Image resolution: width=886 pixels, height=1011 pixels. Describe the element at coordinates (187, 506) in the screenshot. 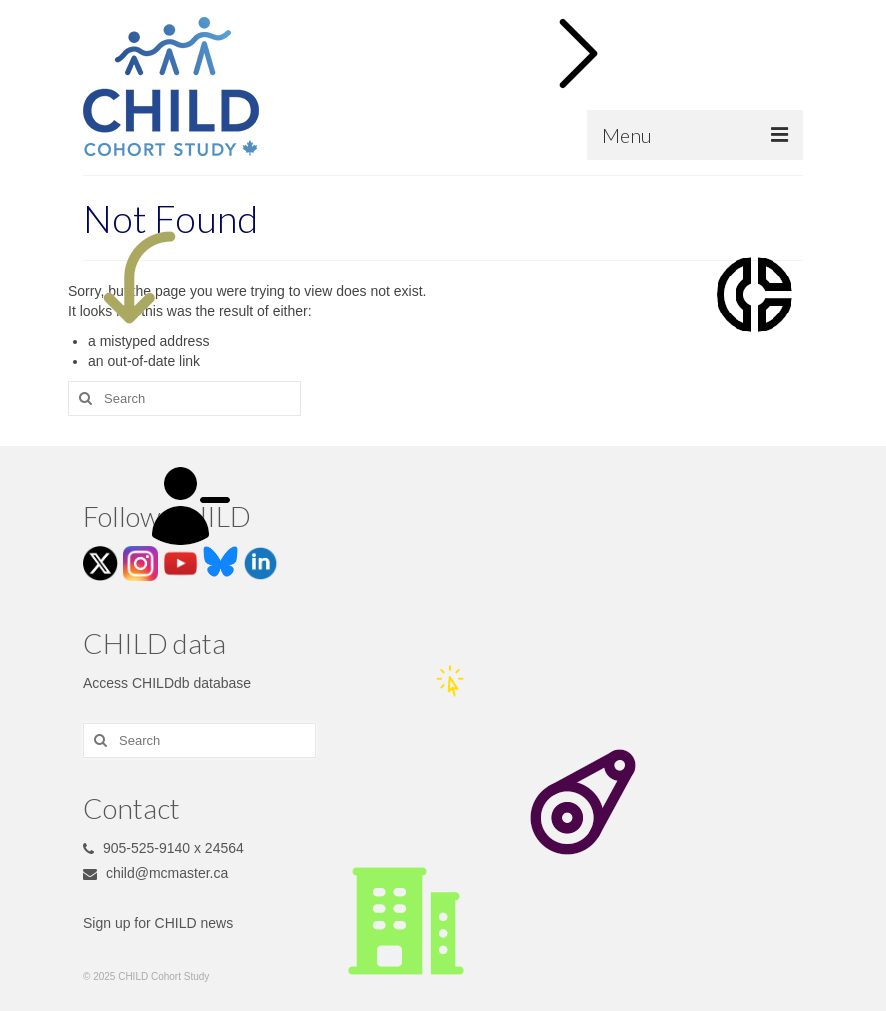

I see `remove a user or contact` at that location.